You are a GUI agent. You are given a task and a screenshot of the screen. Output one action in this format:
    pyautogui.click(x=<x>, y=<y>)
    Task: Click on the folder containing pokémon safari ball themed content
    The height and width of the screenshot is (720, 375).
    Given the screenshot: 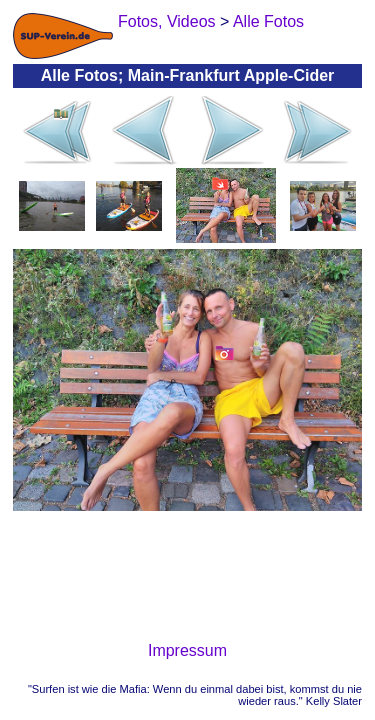 What is the action you would take?
    pyautogui.click(x=61, y=115)
    